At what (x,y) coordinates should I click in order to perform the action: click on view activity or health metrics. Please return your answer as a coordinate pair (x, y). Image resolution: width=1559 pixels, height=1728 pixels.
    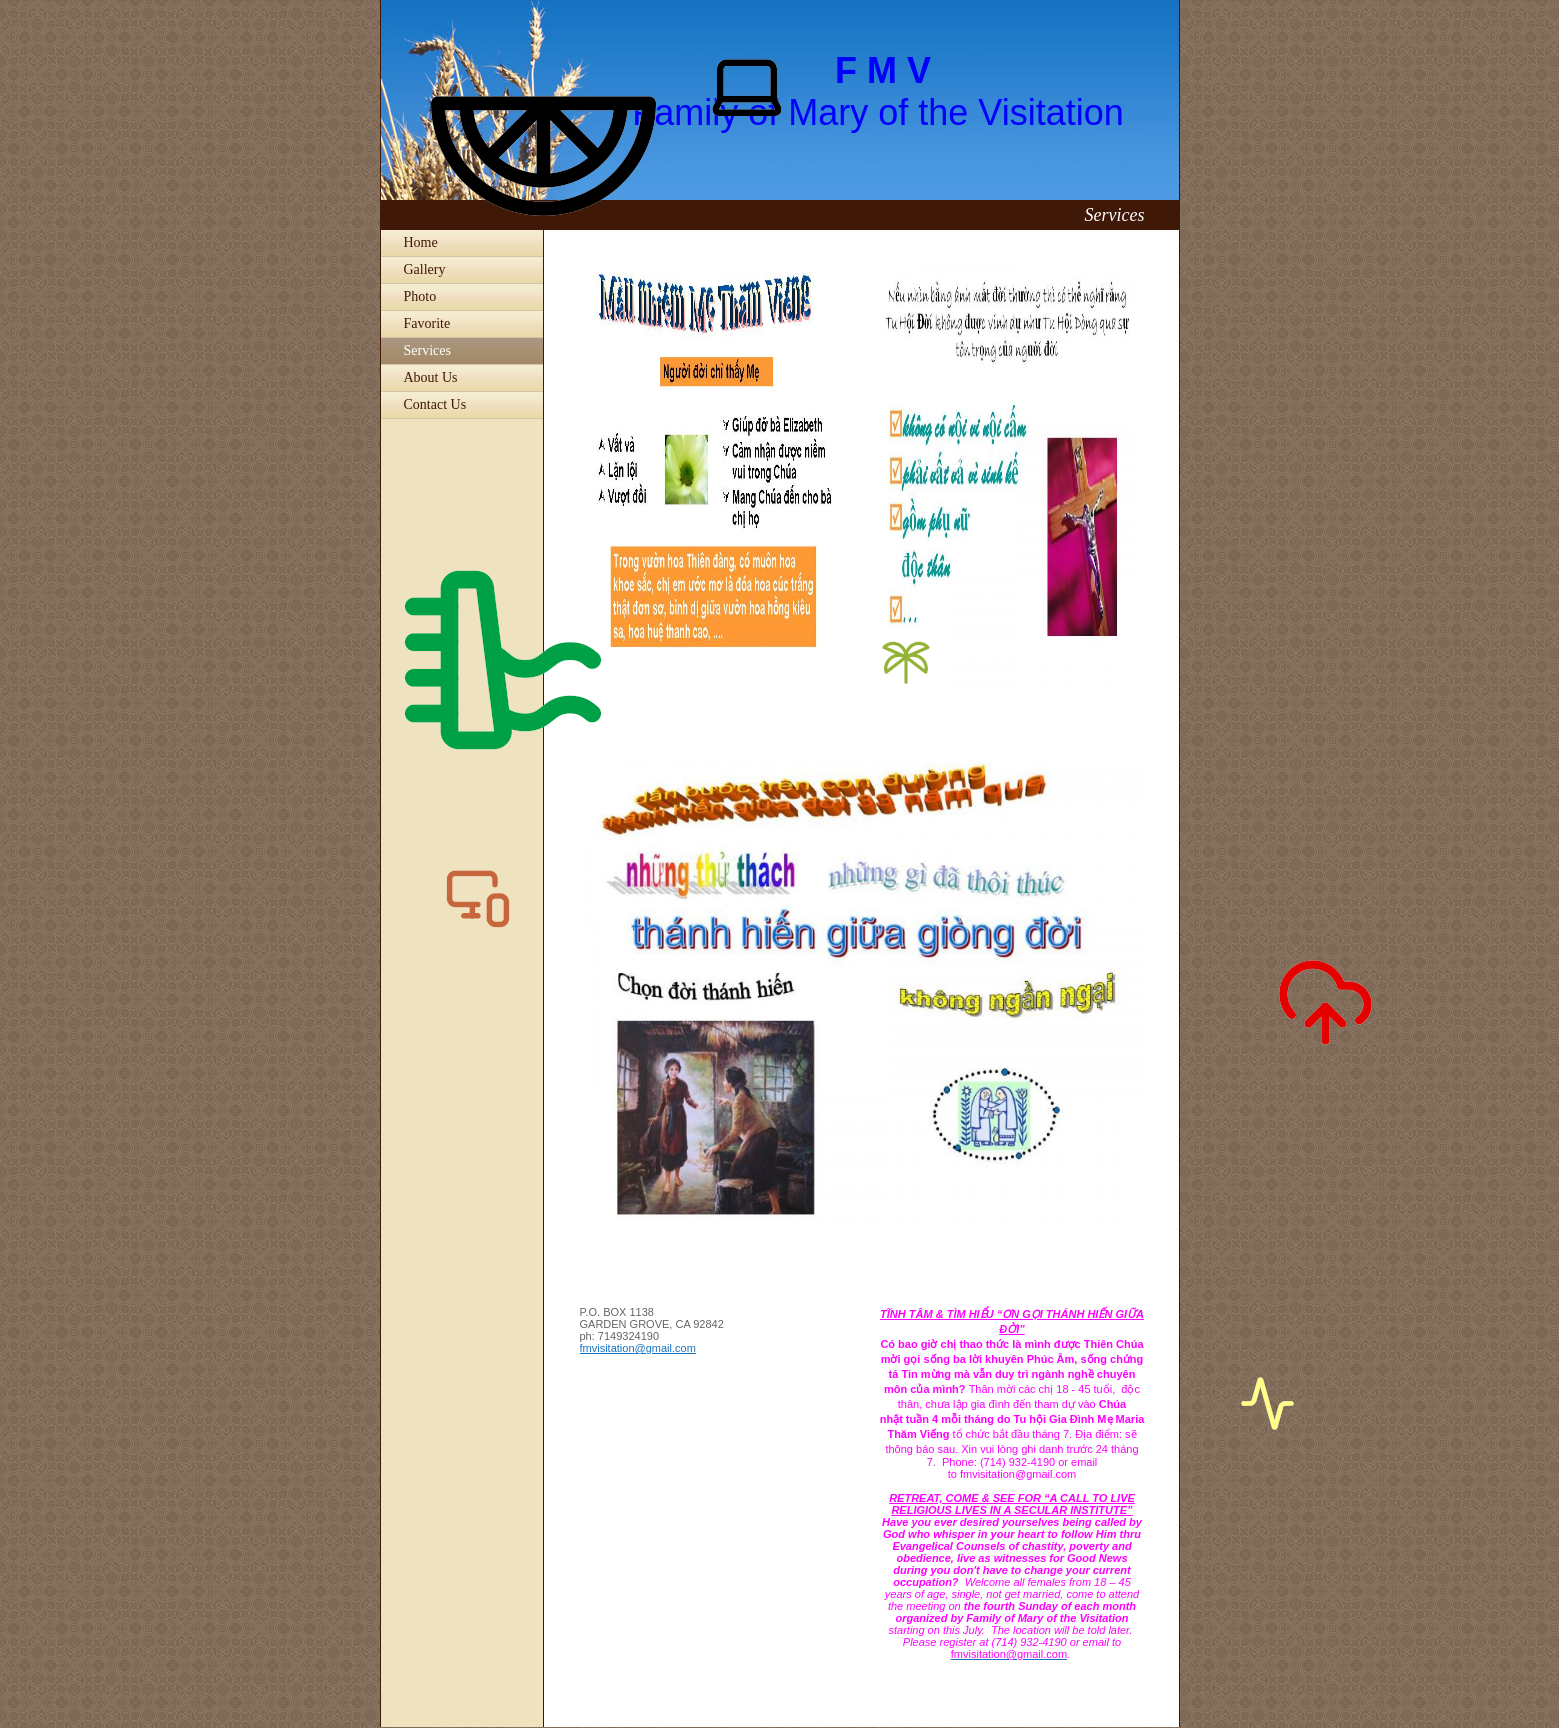
    Looking at the image, I should click on (1267, 1403).